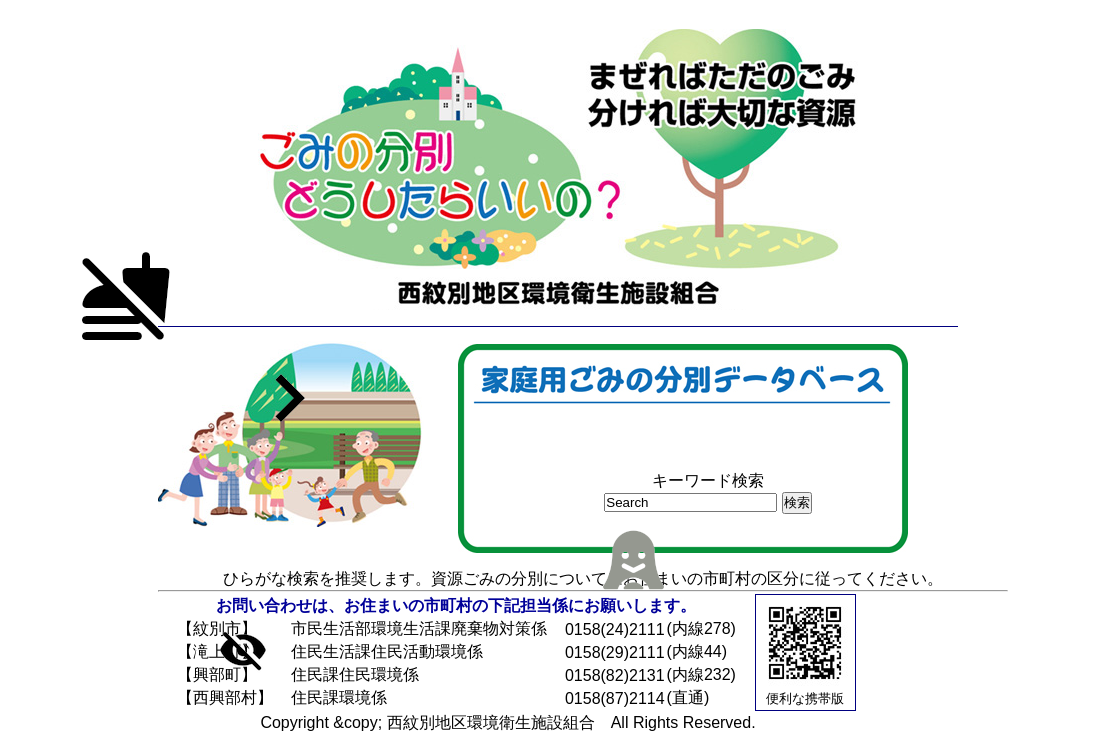  I want to click on indicates Linux operating system compatibility, so click(633, 563).